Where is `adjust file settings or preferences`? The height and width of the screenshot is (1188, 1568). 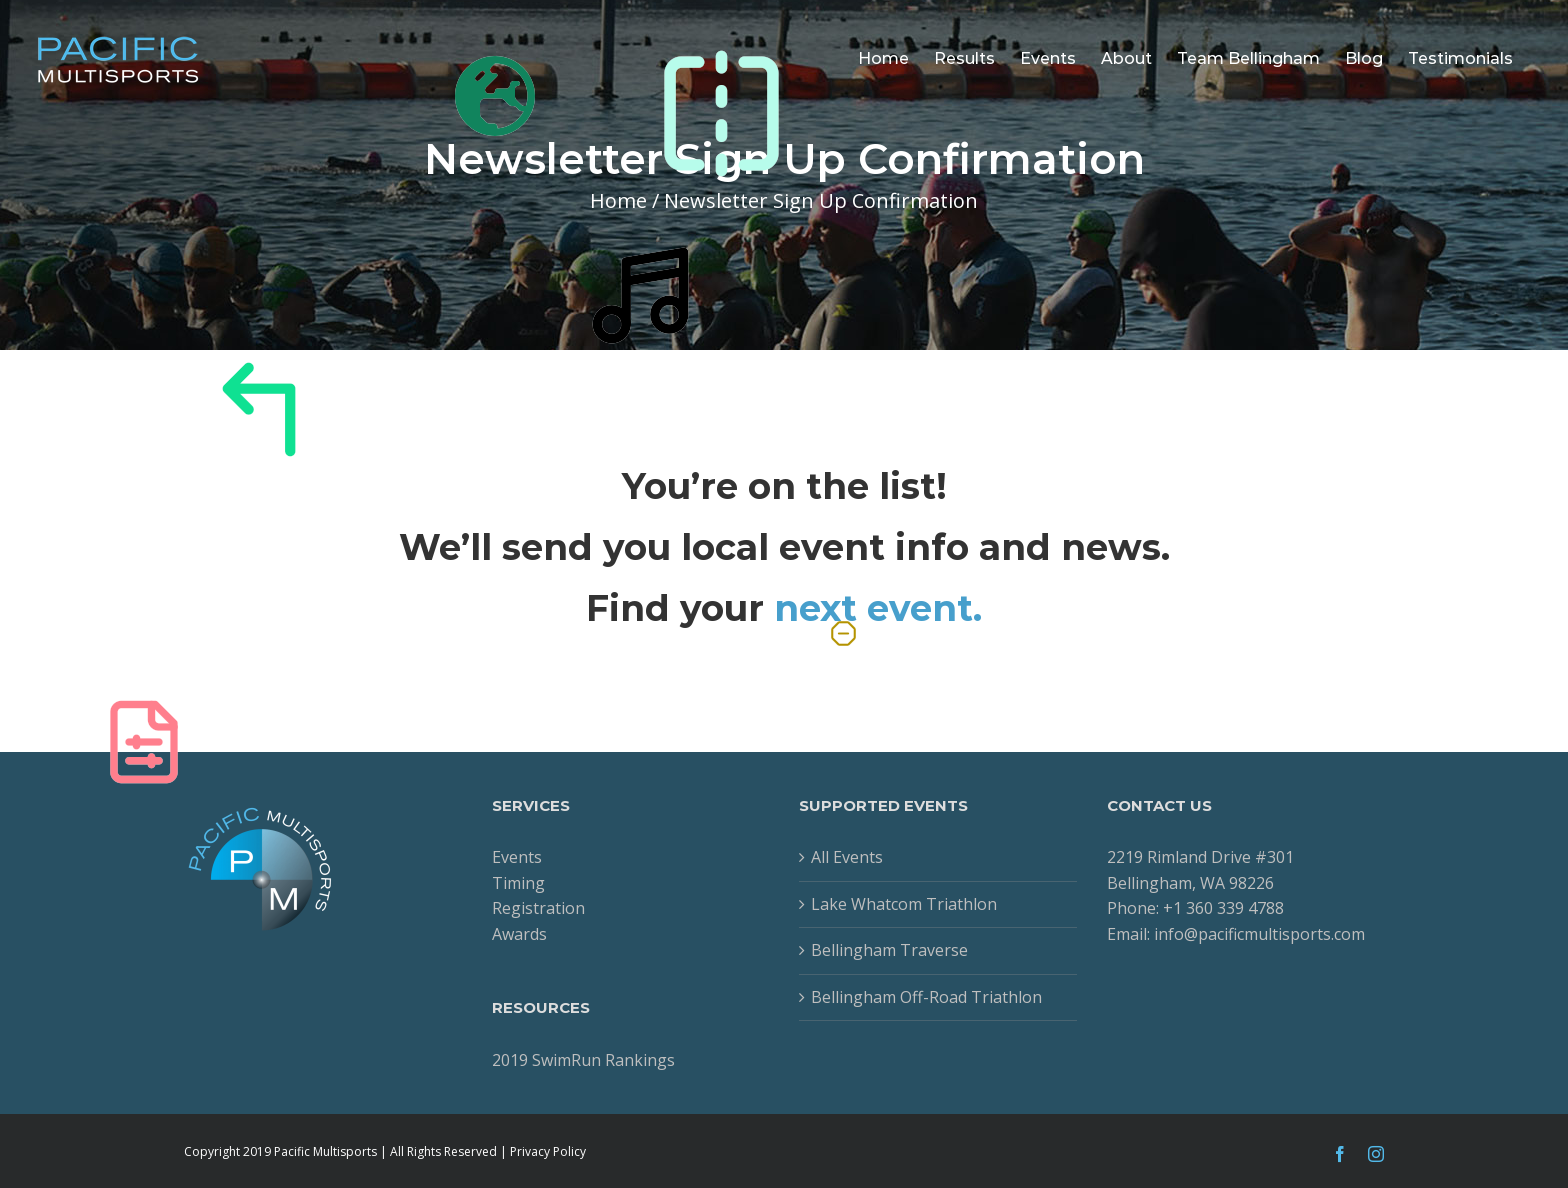 adjust file settings or preferences is located at coordinates (144, 742).